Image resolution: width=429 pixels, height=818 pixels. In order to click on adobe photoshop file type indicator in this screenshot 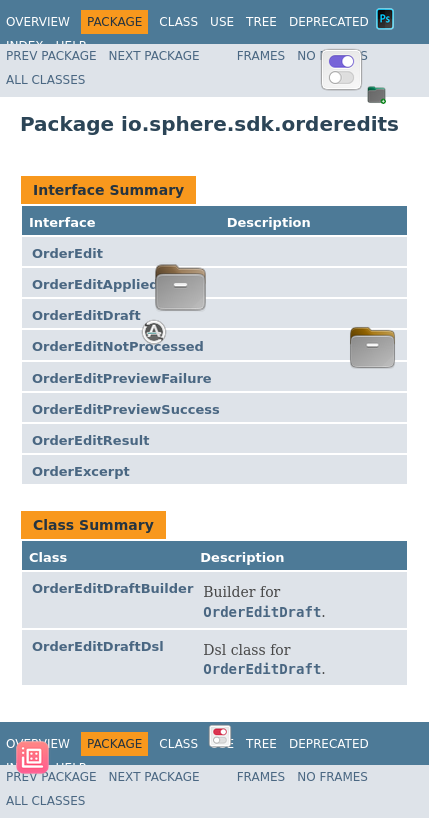, I will do `click(385, 19)`.